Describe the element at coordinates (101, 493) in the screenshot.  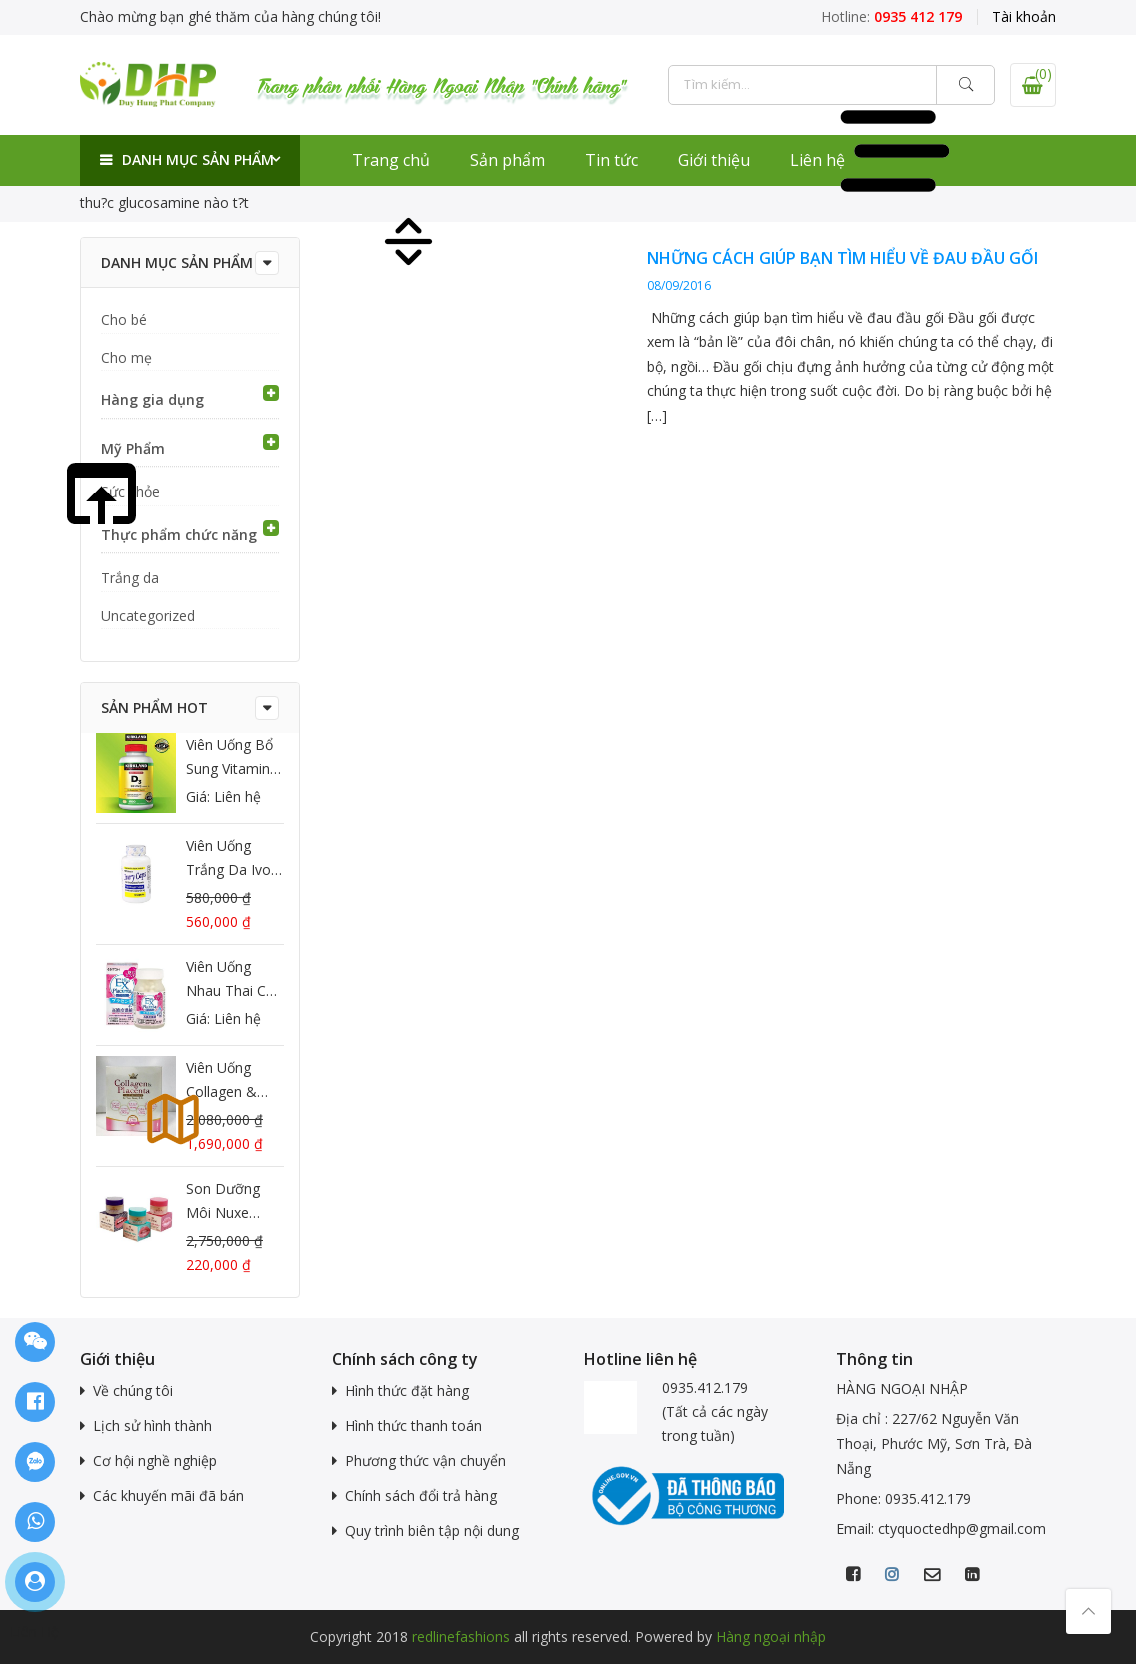
I see `open link in browser` at that location.